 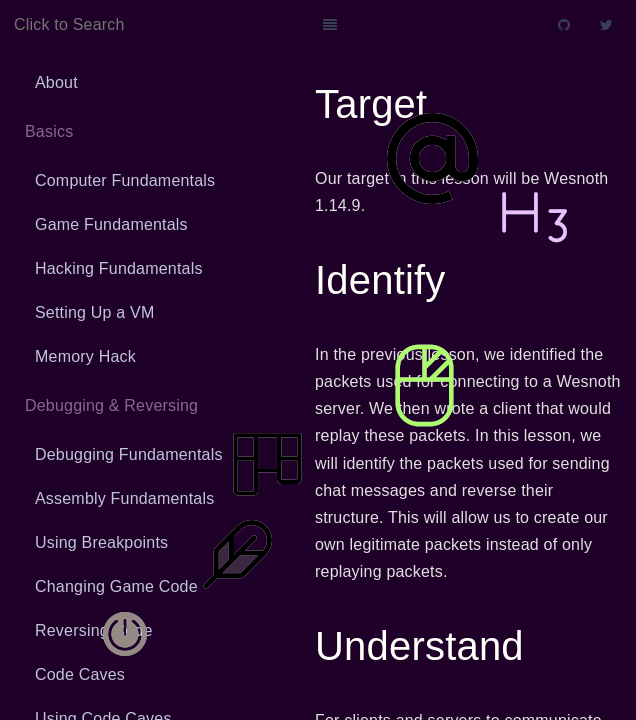 What do you see at coordinates (125, 634) in the screenshot?
I see `turn device on or off` at bounding box center [125, 634].